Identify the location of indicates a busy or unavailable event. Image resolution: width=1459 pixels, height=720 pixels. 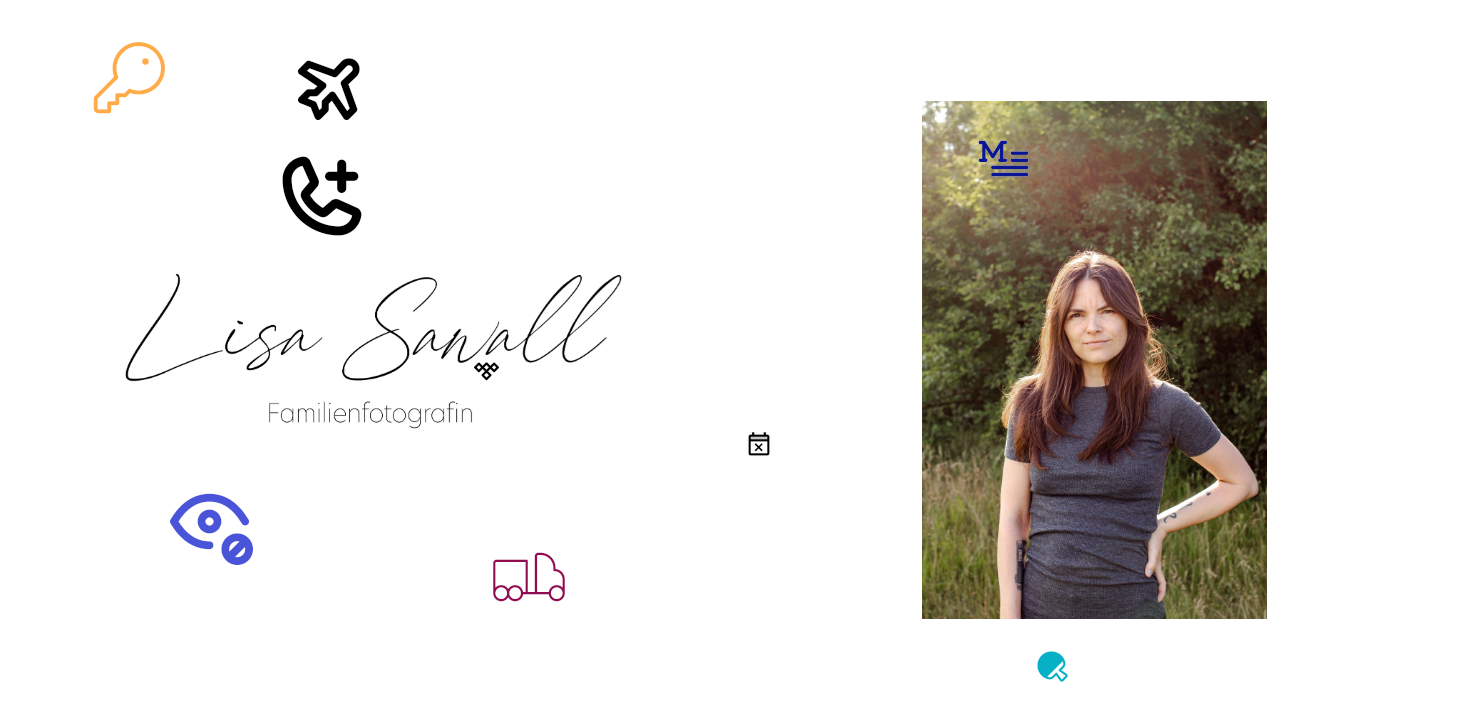
(759, 445).